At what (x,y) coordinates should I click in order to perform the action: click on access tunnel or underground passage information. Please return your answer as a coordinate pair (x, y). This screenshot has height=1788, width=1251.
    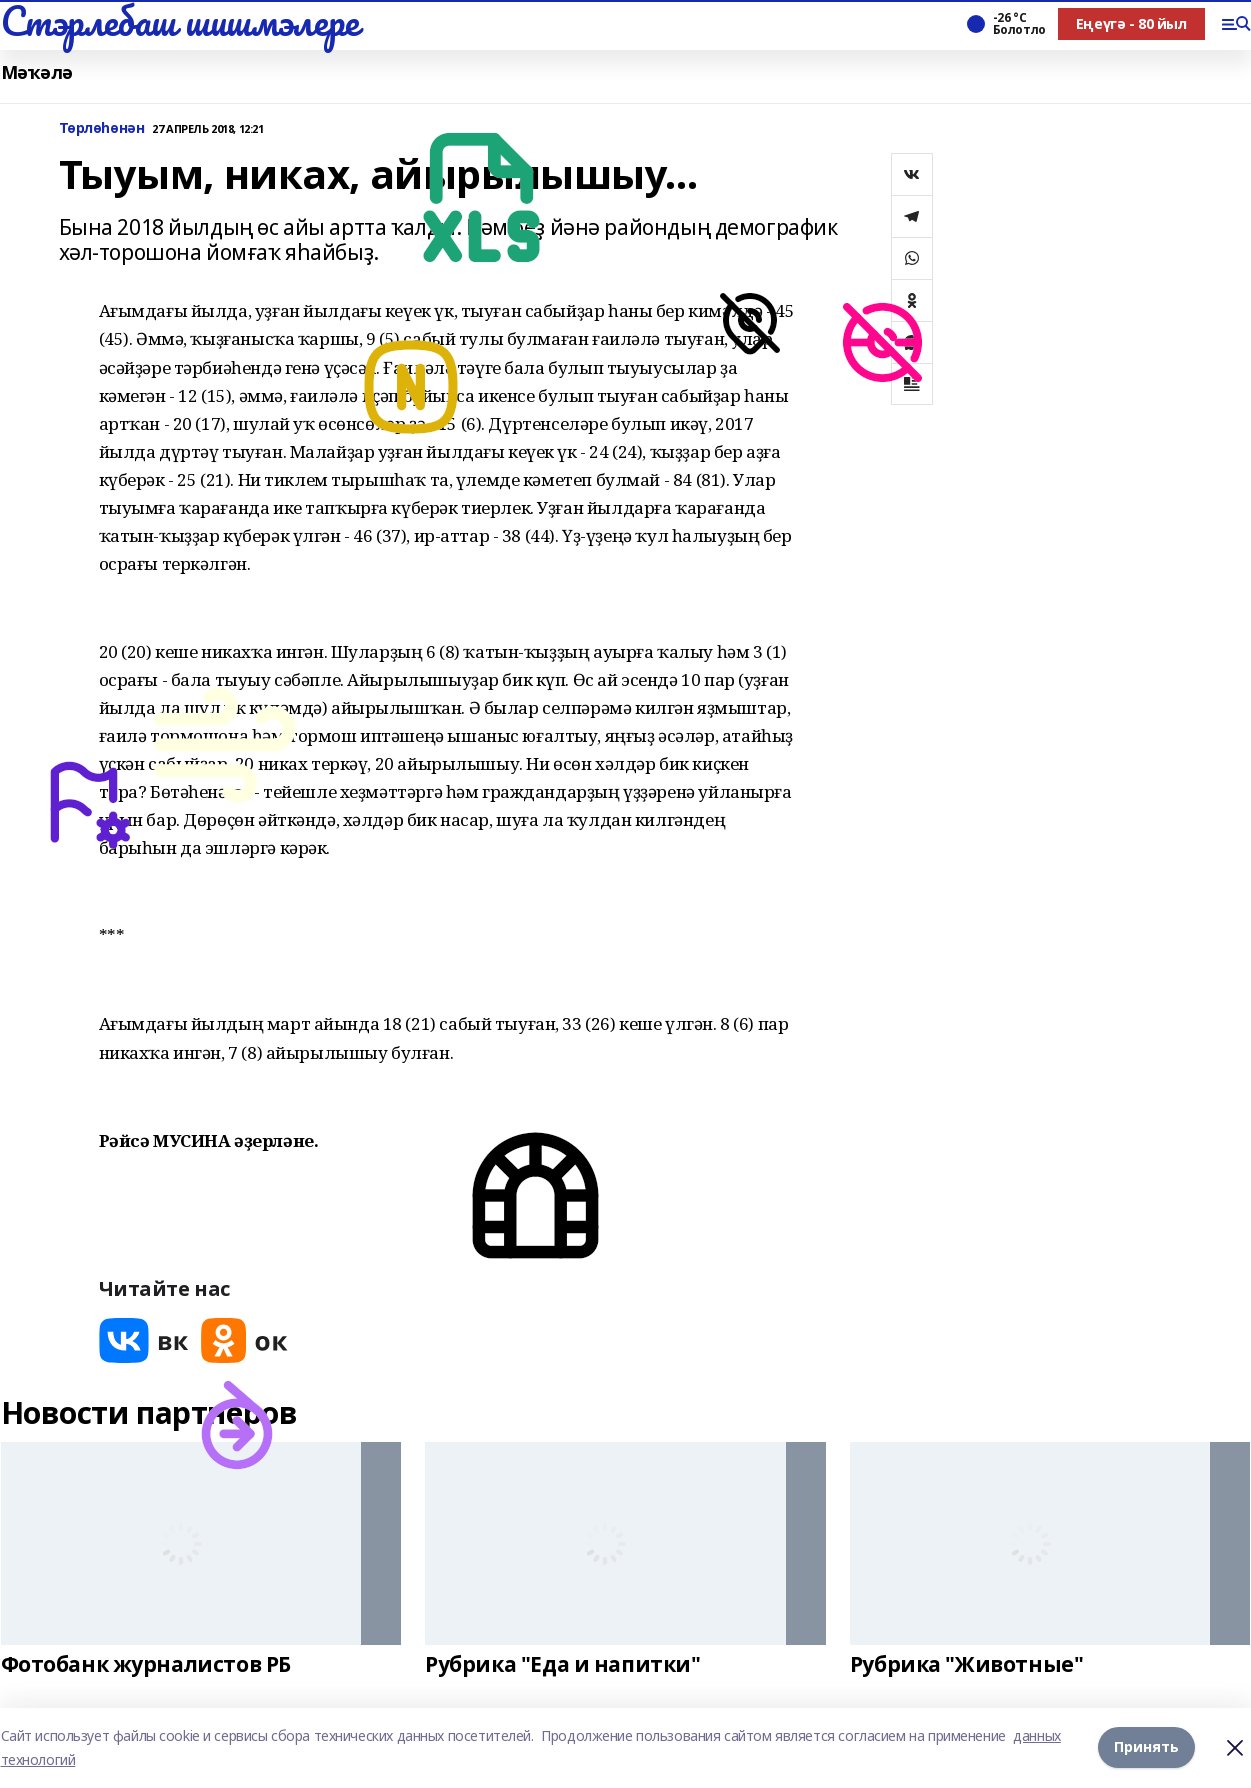
    Looking at the image, I should click on (535, 1195).